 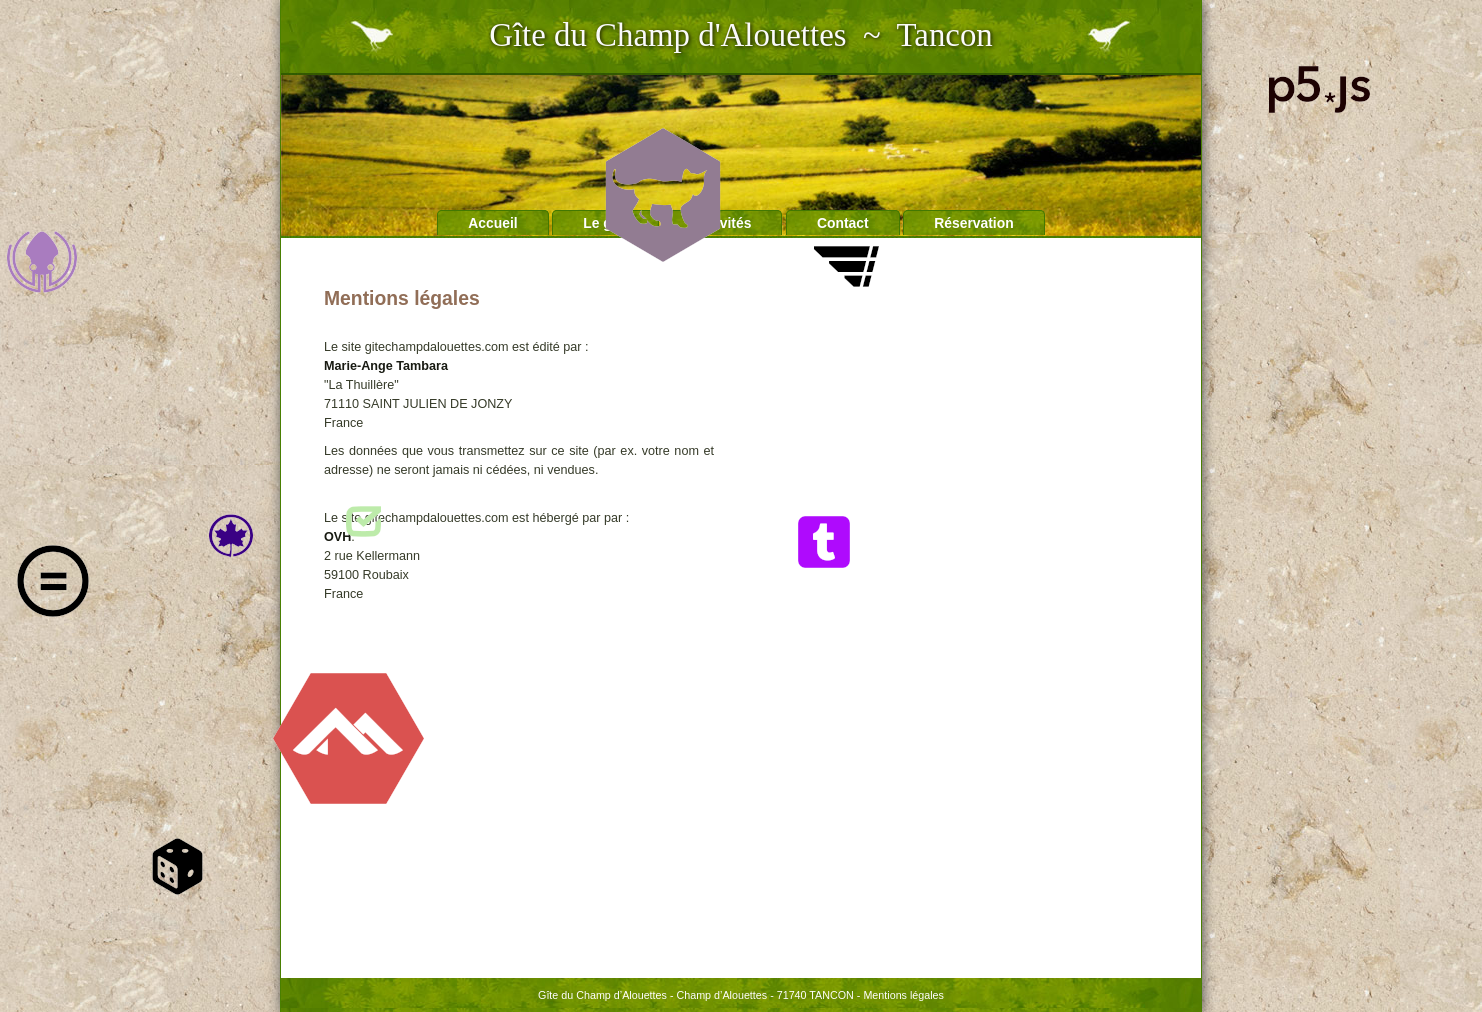 What do you see at coordinates (231, 536) in the screenshot?
I see `open the Air Canada app or website` at bounding box center [231, 536].